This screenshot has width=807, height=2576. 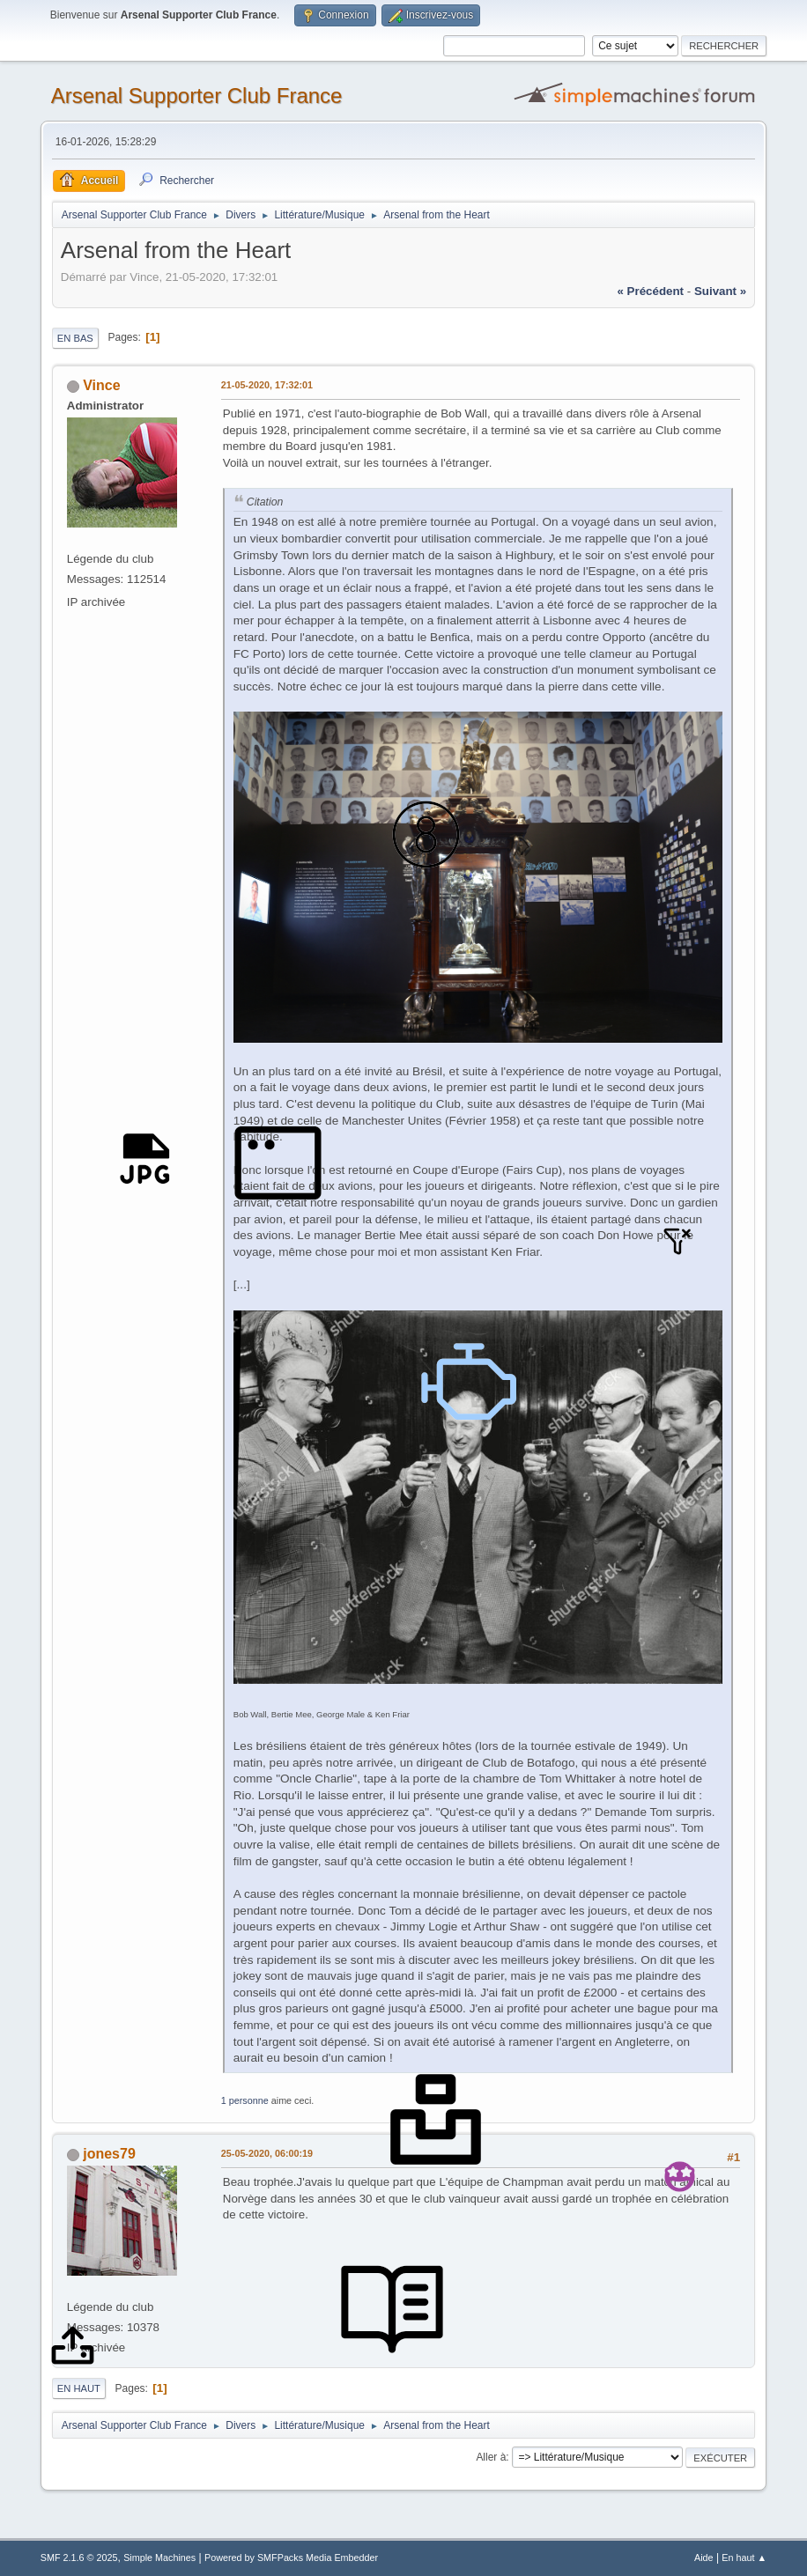 What do you see at coordinates (467, 1383) in the screenshot?
I see `view engine or vehicle diagnostics` at bounding box center [467, 1383].